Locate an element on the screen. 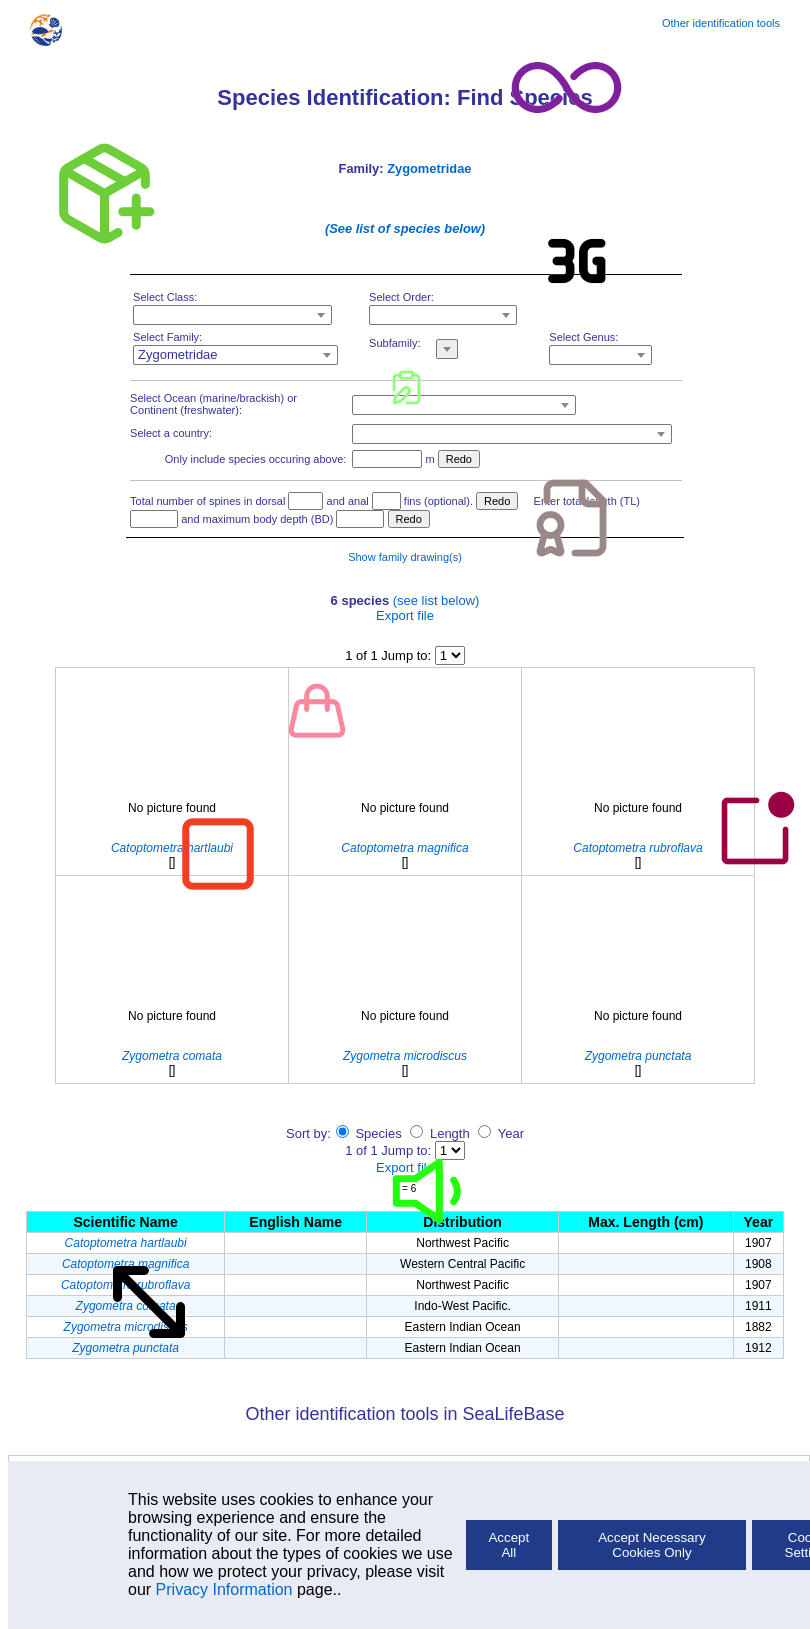  indicates new notifications or alerts is located at coordinates (756, 829).